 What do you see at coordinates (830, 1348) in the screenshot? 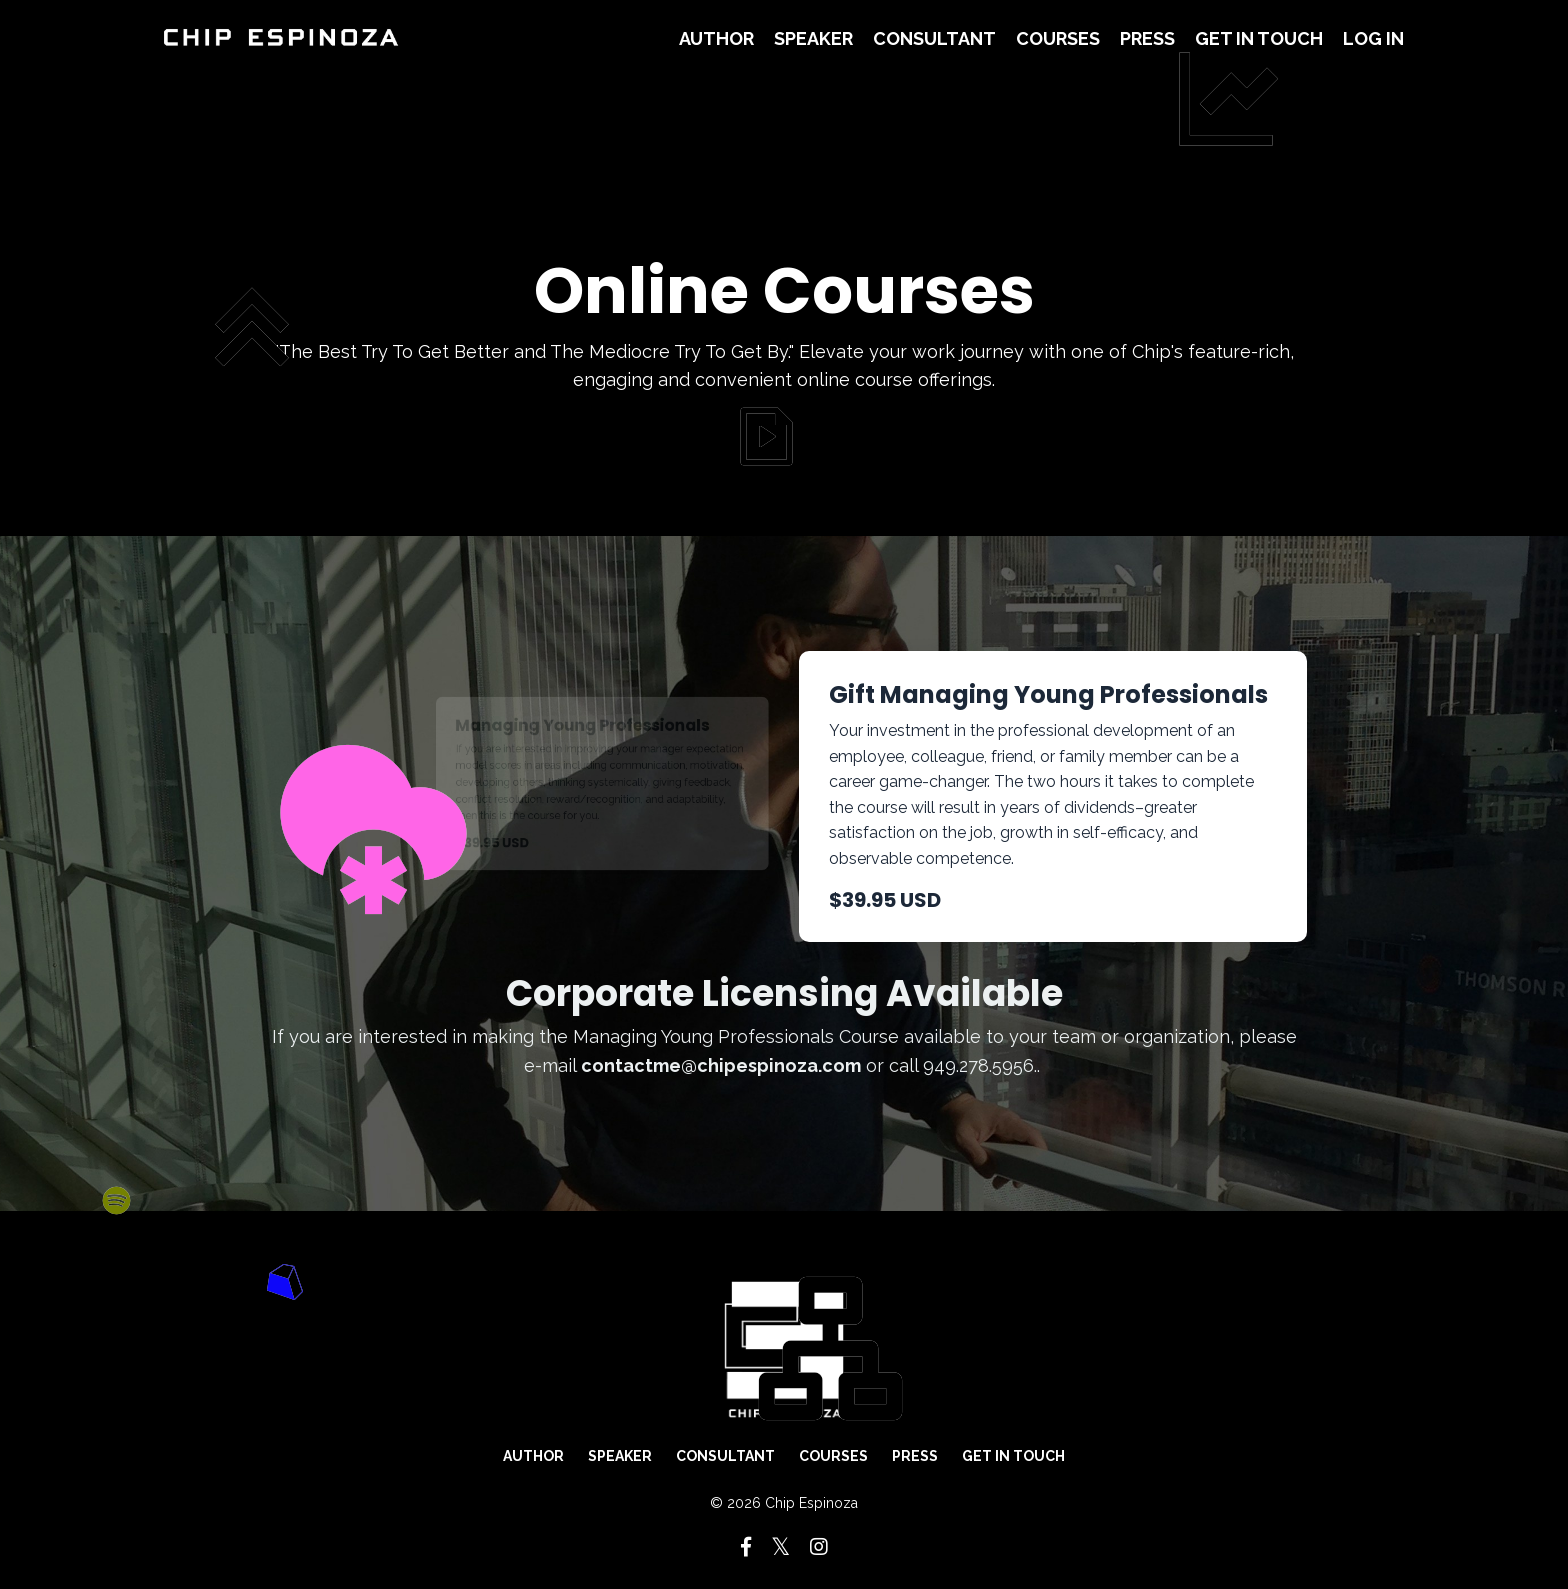
I see `view organization hierarchy` at bounding box center [830, 1348].